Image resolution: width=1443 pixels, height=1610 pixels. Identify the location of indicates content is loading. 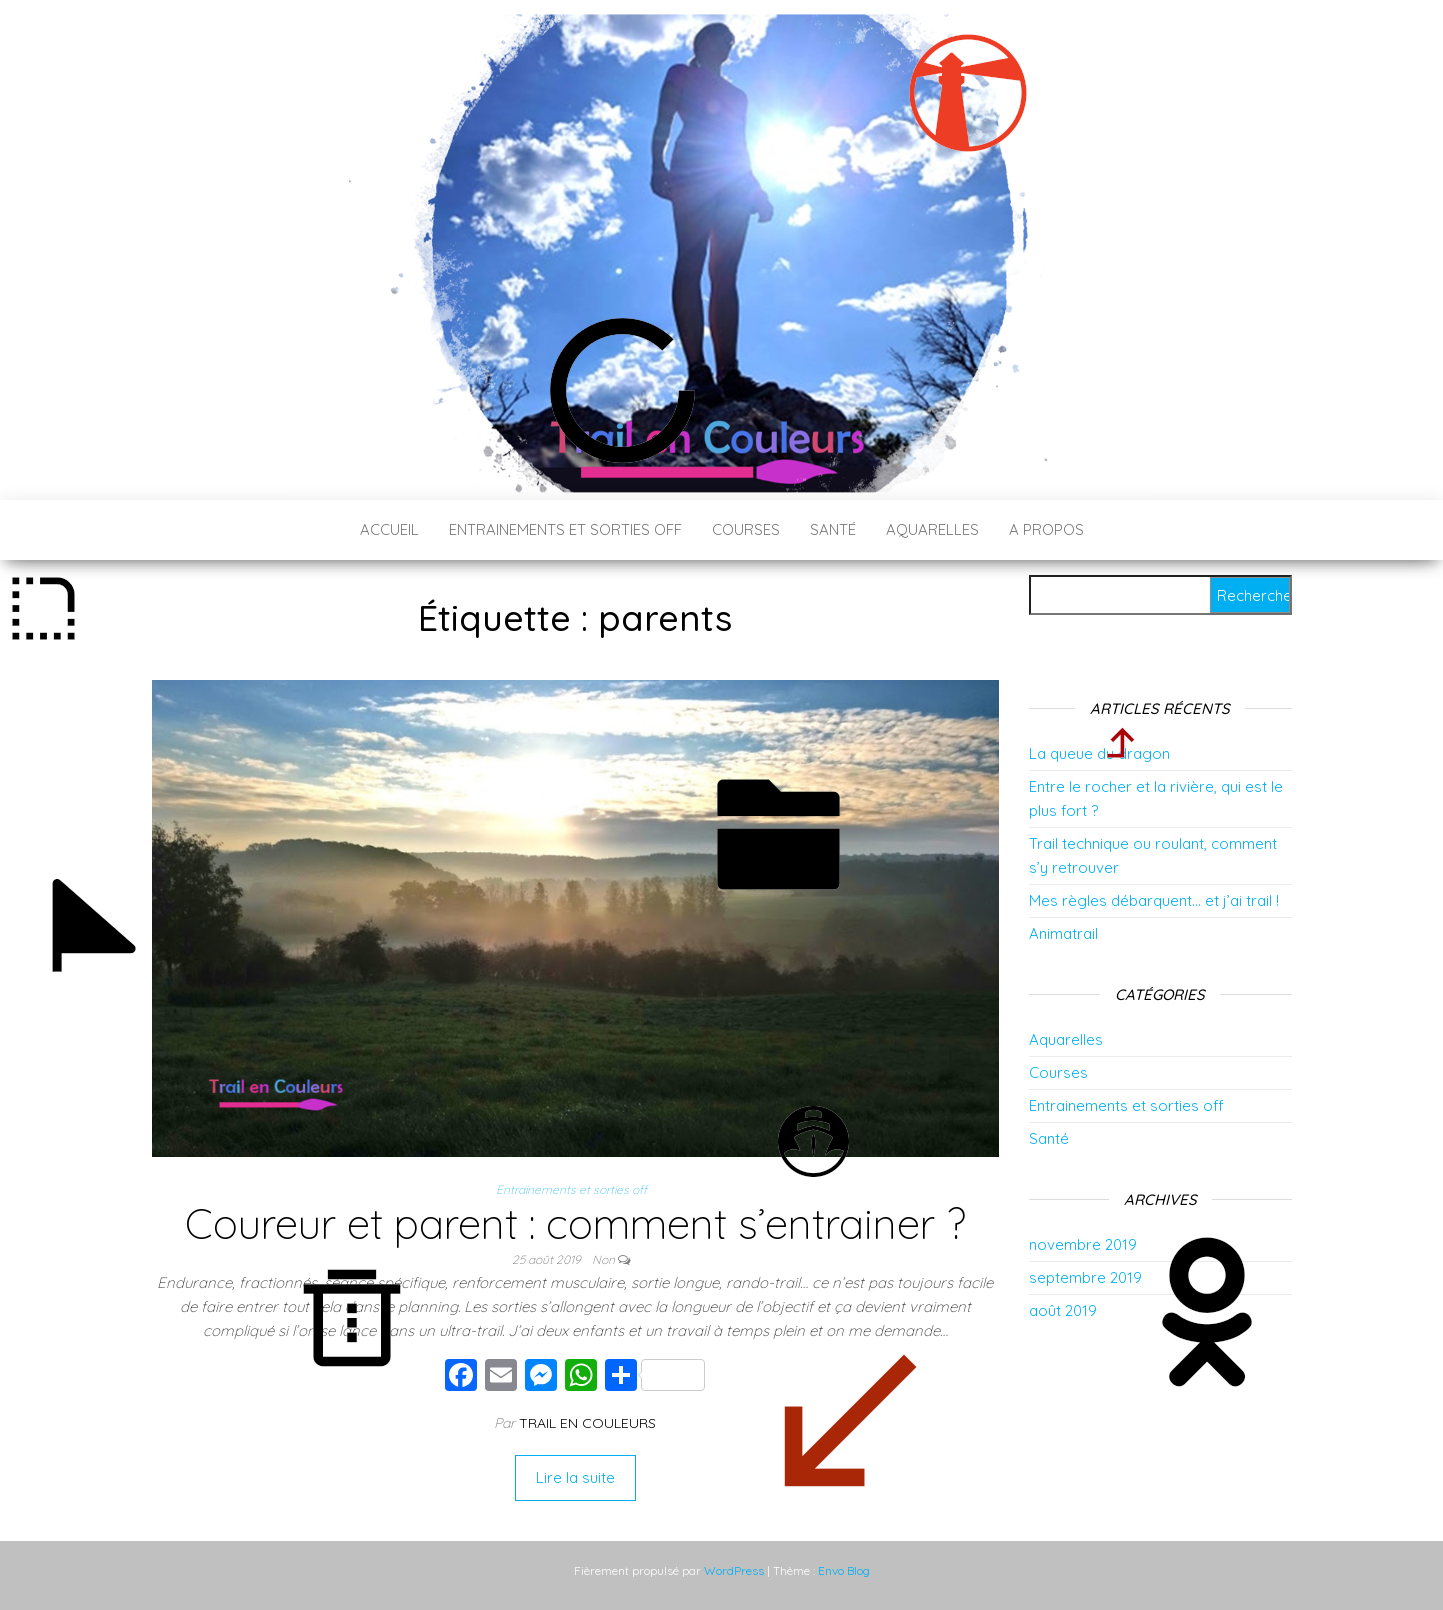
(622, 390).